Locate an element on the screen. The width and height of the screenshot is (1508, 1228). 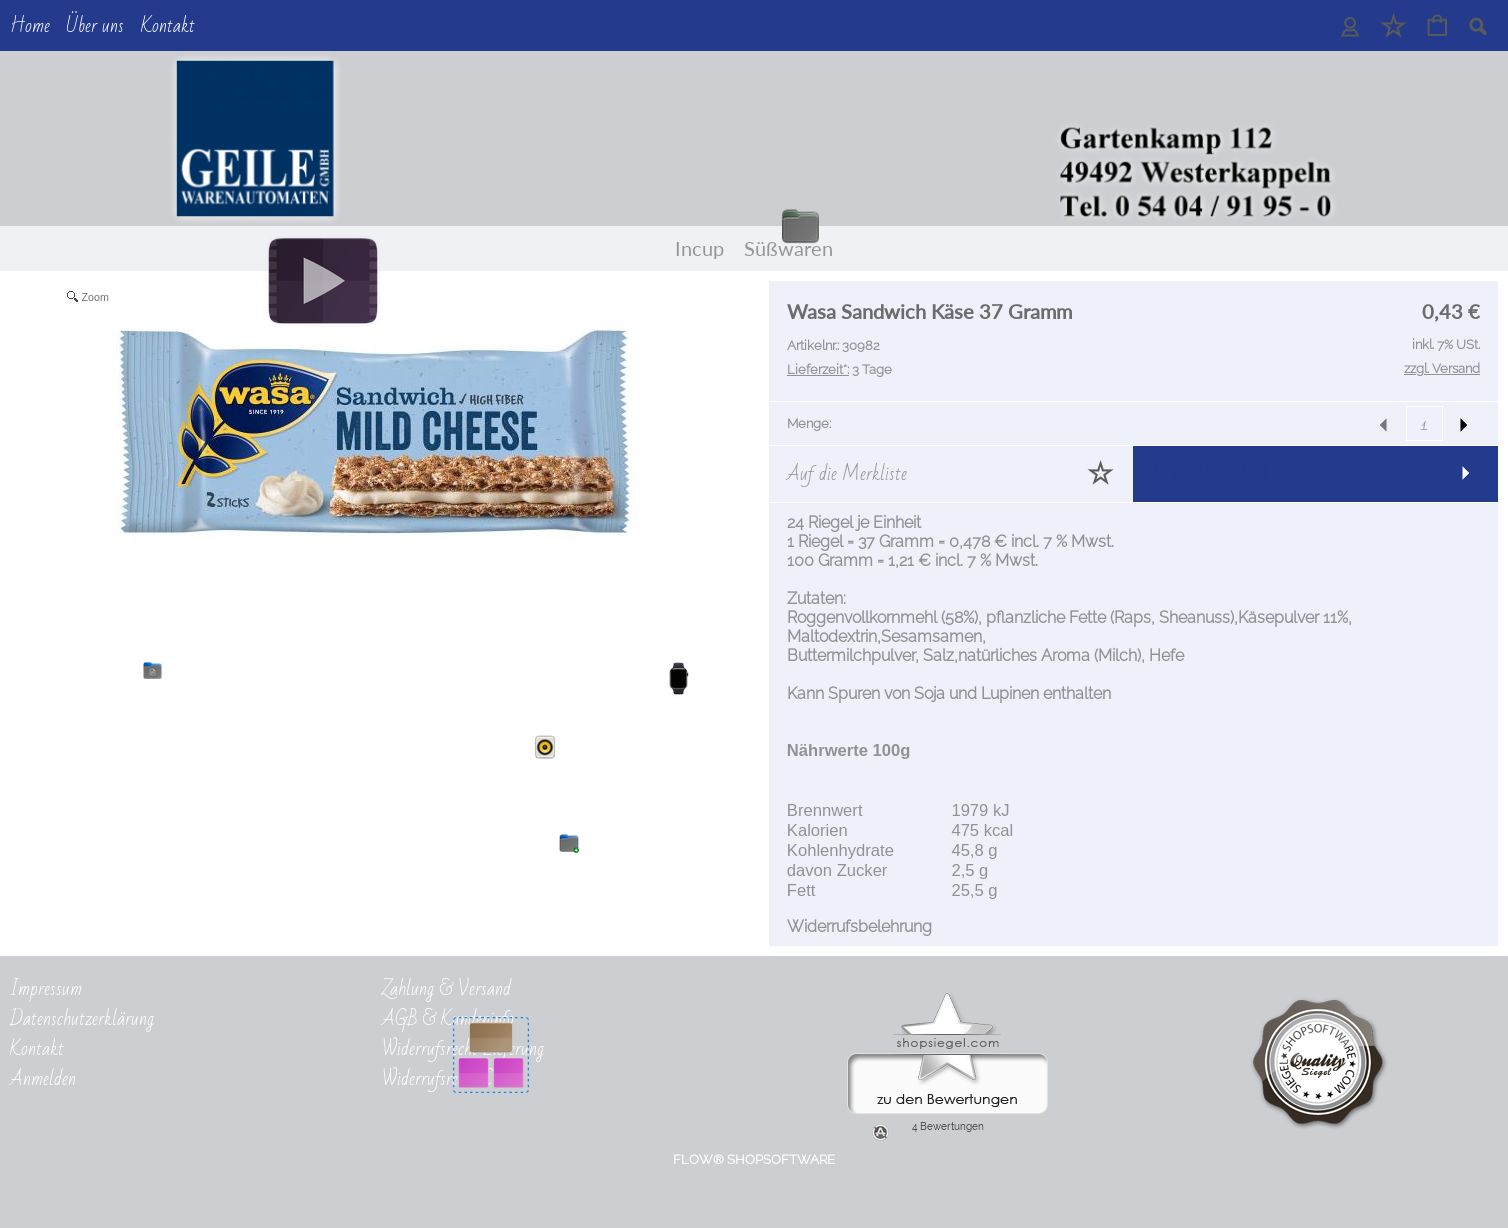
open the software update manager is located at coordinates (880, 1132).